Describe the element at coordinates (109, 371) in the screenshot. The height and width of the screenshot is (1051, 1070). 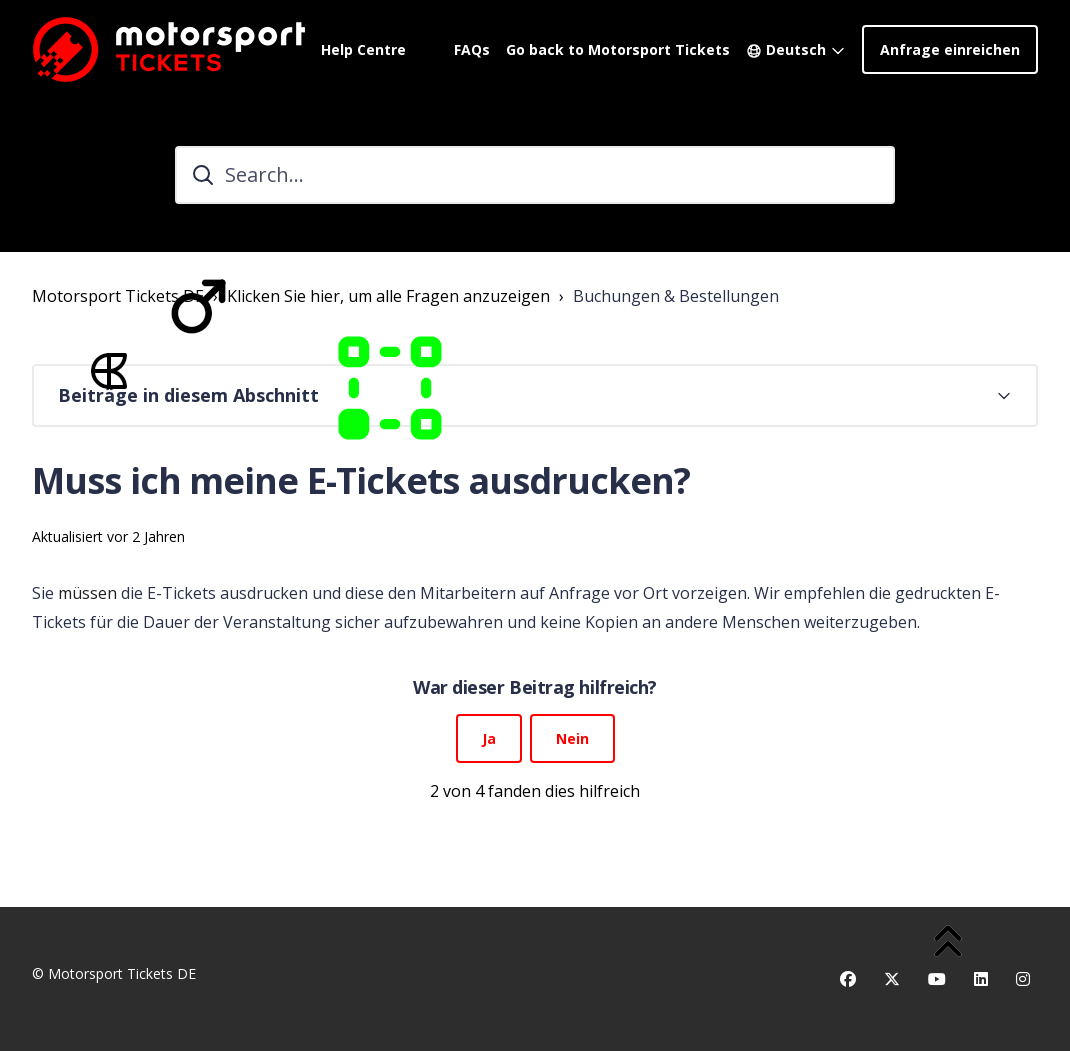
I see `open Craft app` at that location.